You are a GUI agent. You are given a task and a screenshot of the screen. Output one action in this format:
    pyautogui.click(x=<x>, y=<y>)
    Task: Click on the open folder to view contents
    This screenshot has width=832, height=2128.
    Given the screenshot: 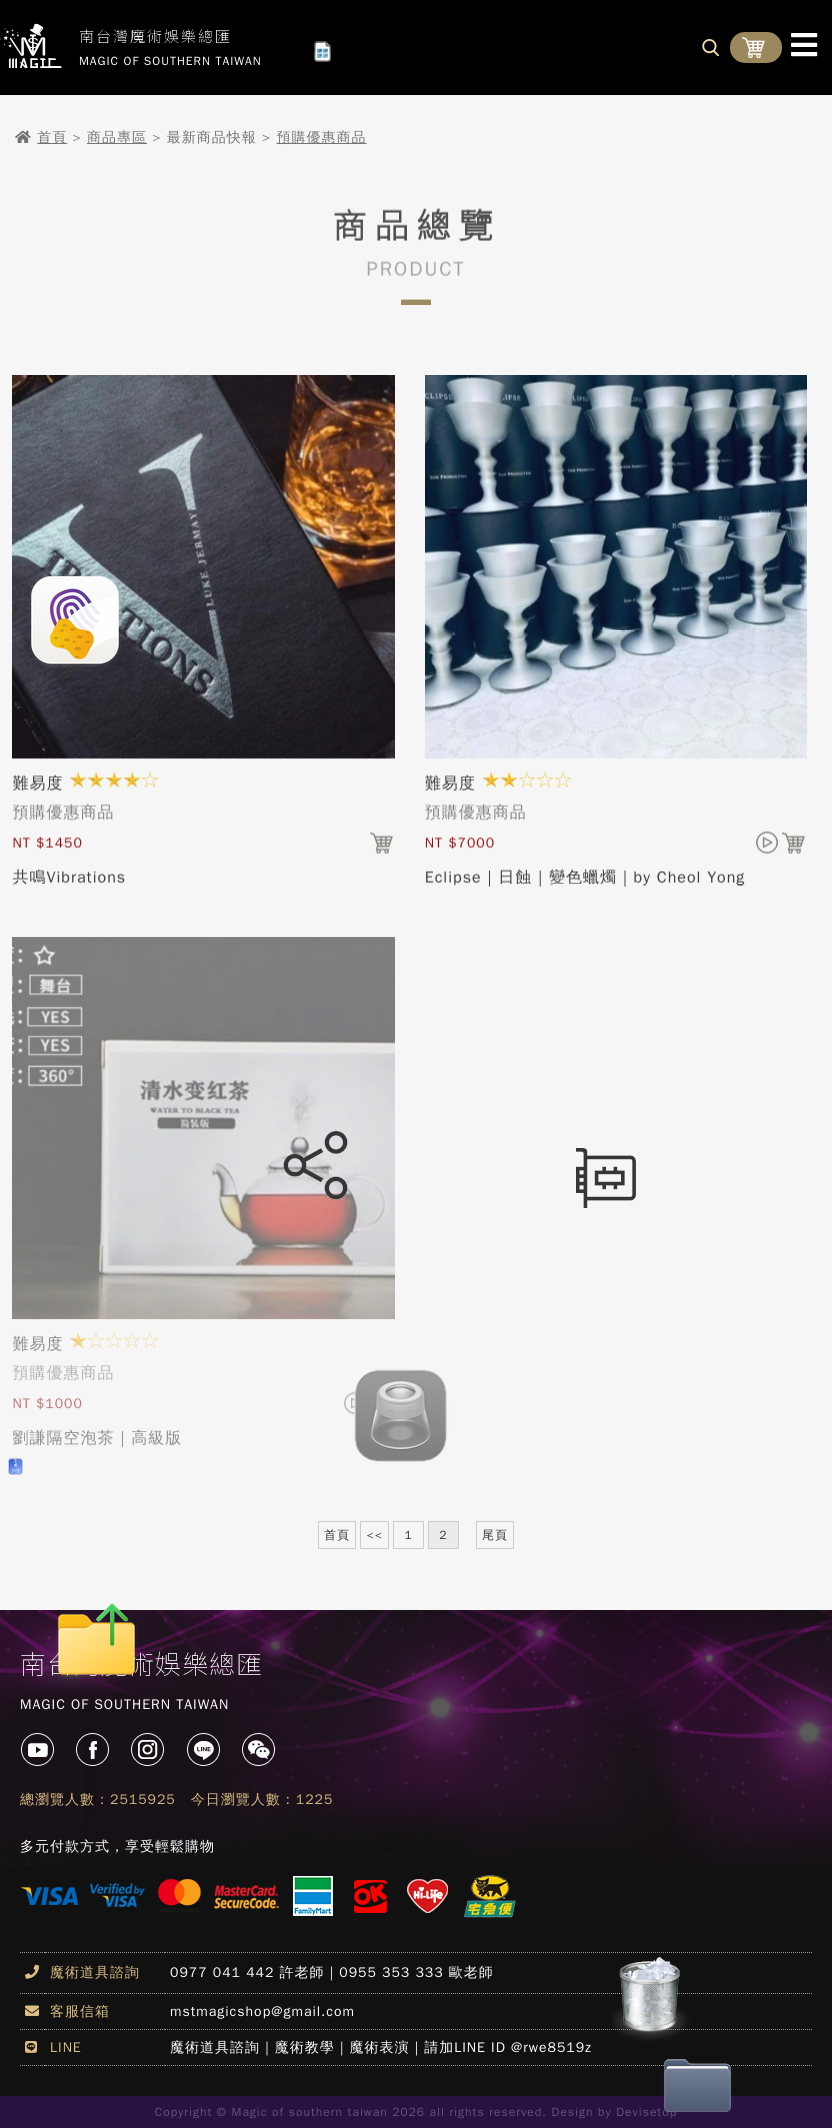 What is the action you would take?
    pyautogui.click(x=697, y=2085)
    